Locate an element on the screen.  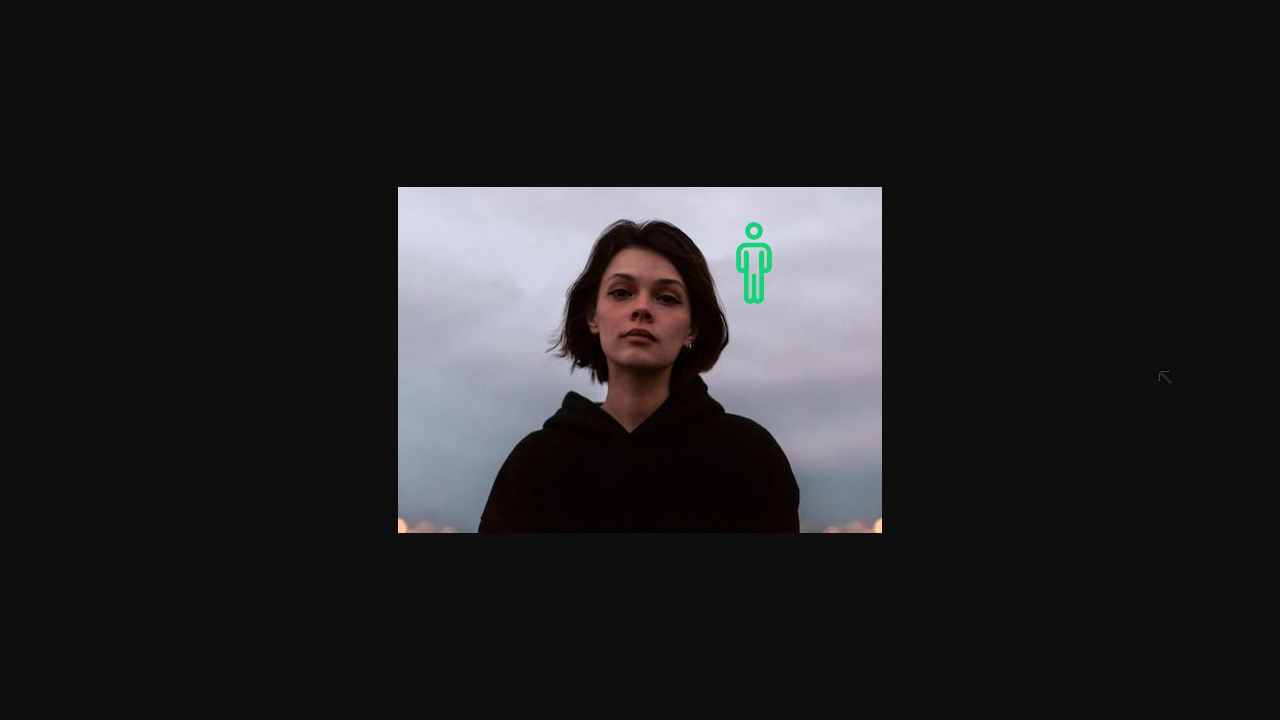
view male user profile is located at coordinates (754, 263).